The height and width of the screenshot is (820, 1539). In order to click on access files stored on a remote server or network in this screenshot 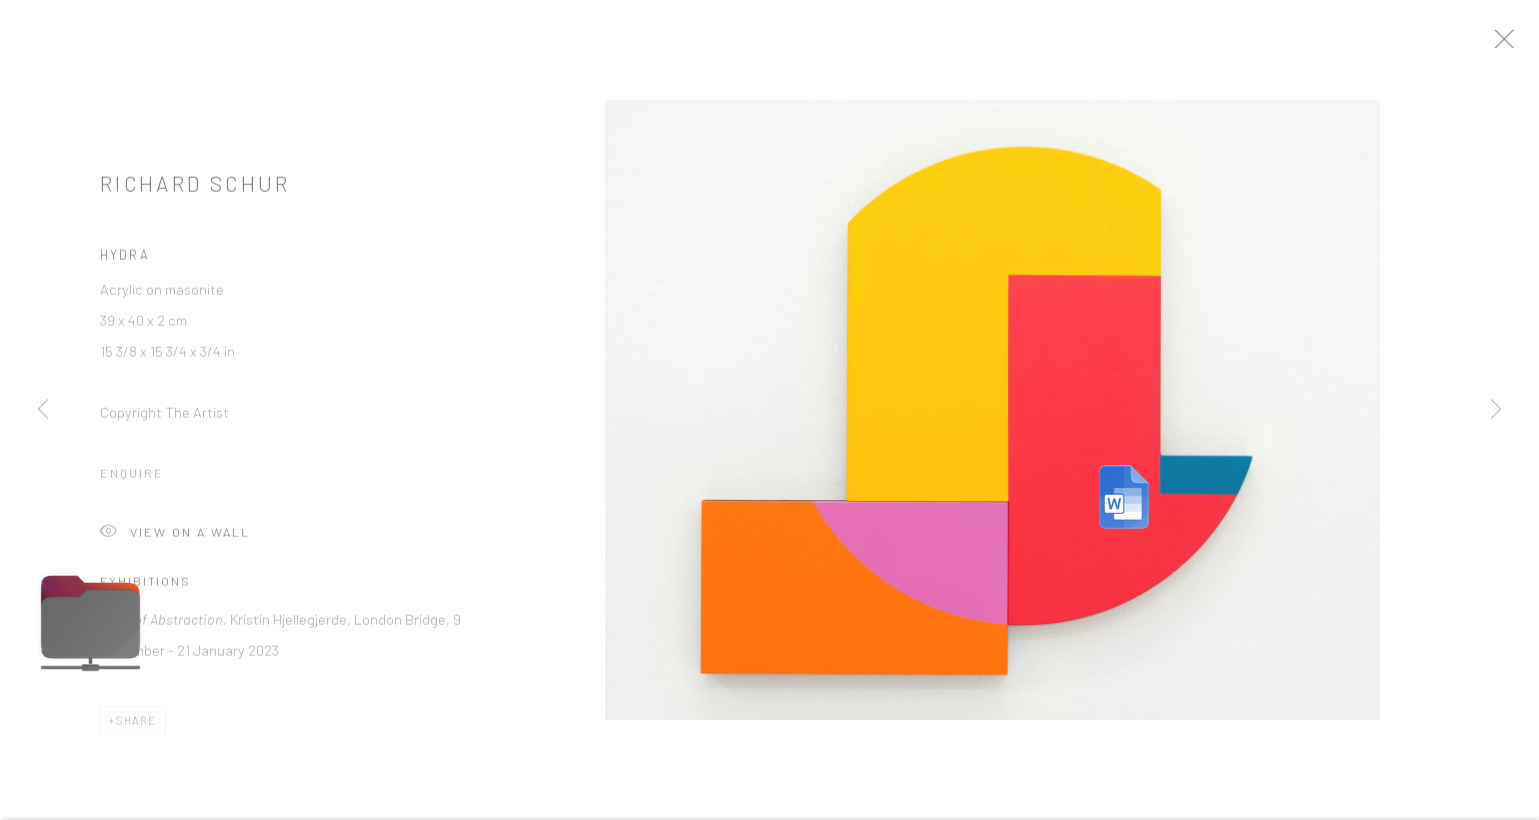, I will do `click(90, 621)`.